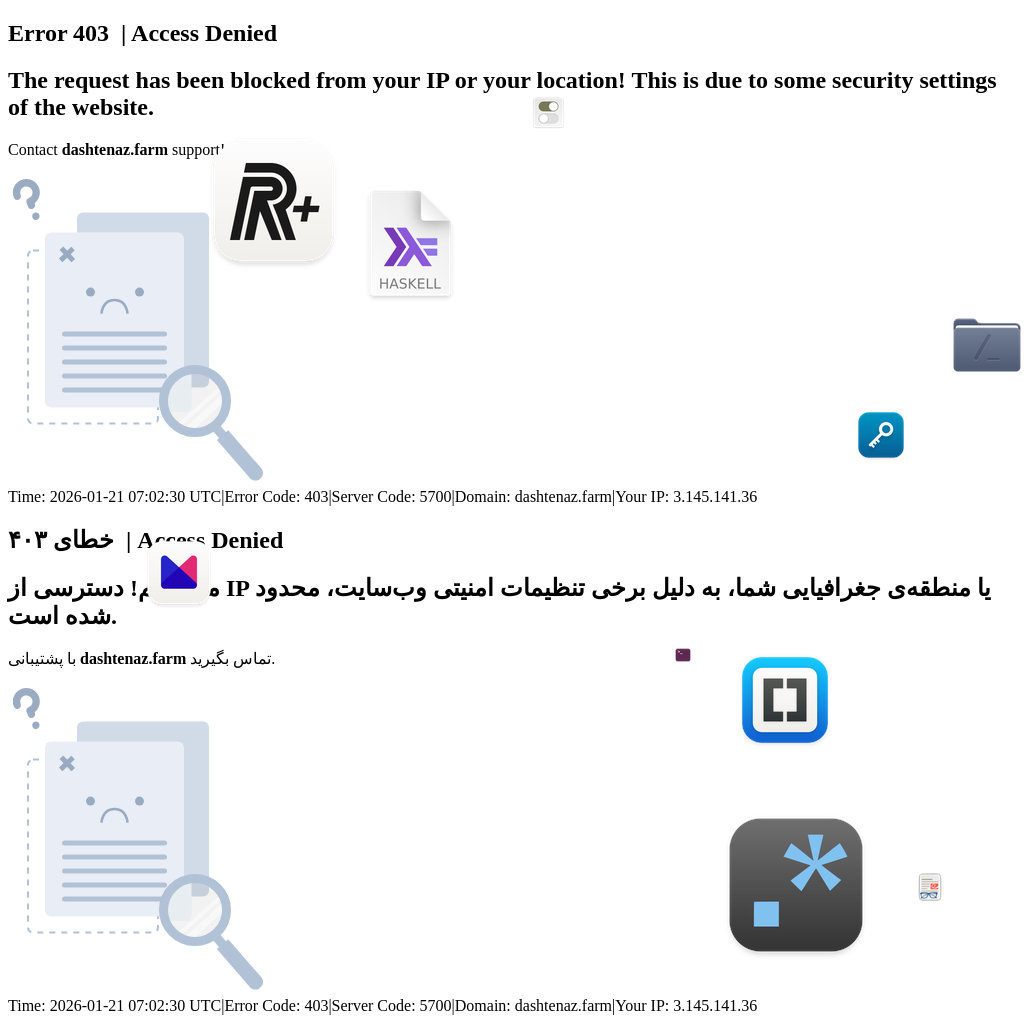  What do you see at coordinates (273, 201) in the screenshot?
I see `open RetroPlus retro gaming app` at bounding box center [273, 201].